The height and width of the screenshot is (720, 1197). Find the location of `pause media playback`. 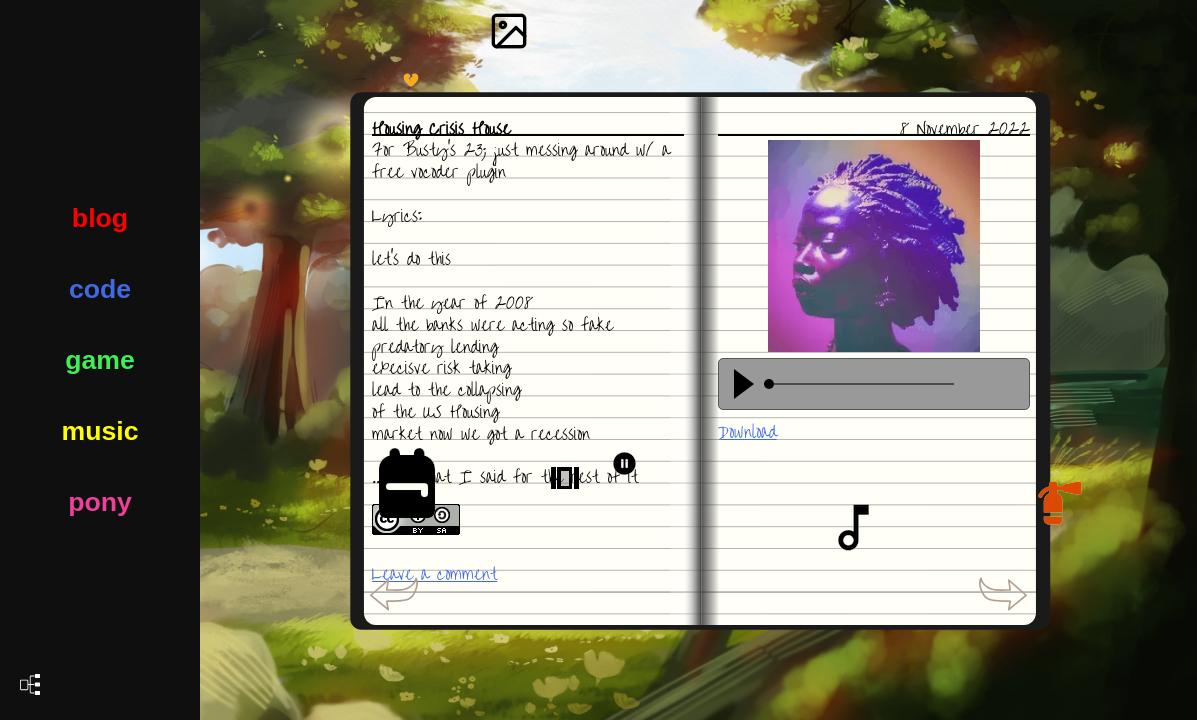

pause media playback is located at coordinates (624, 463).